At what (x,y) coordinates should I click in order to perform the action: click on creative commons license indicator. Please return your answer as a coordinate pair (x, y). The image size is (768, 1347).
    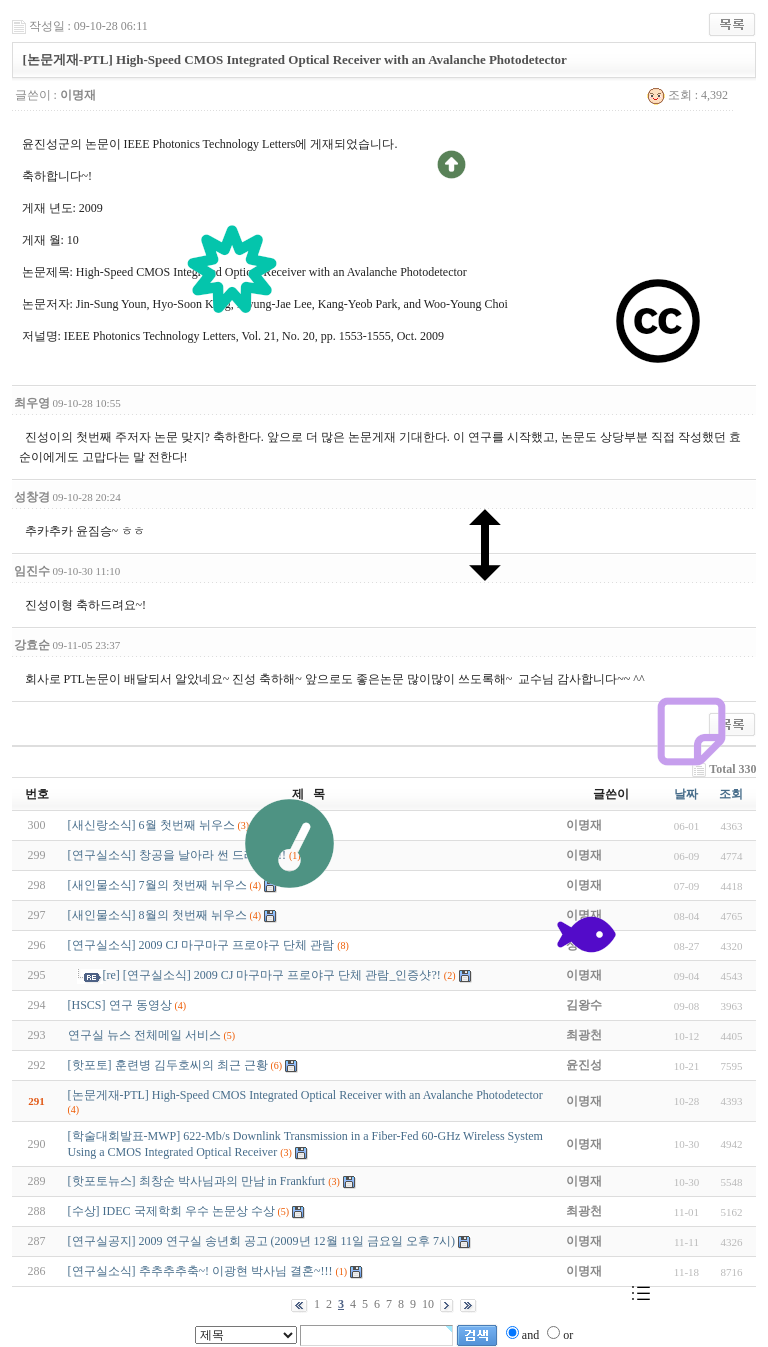
    Looking at the image, I should click on (658, 321).